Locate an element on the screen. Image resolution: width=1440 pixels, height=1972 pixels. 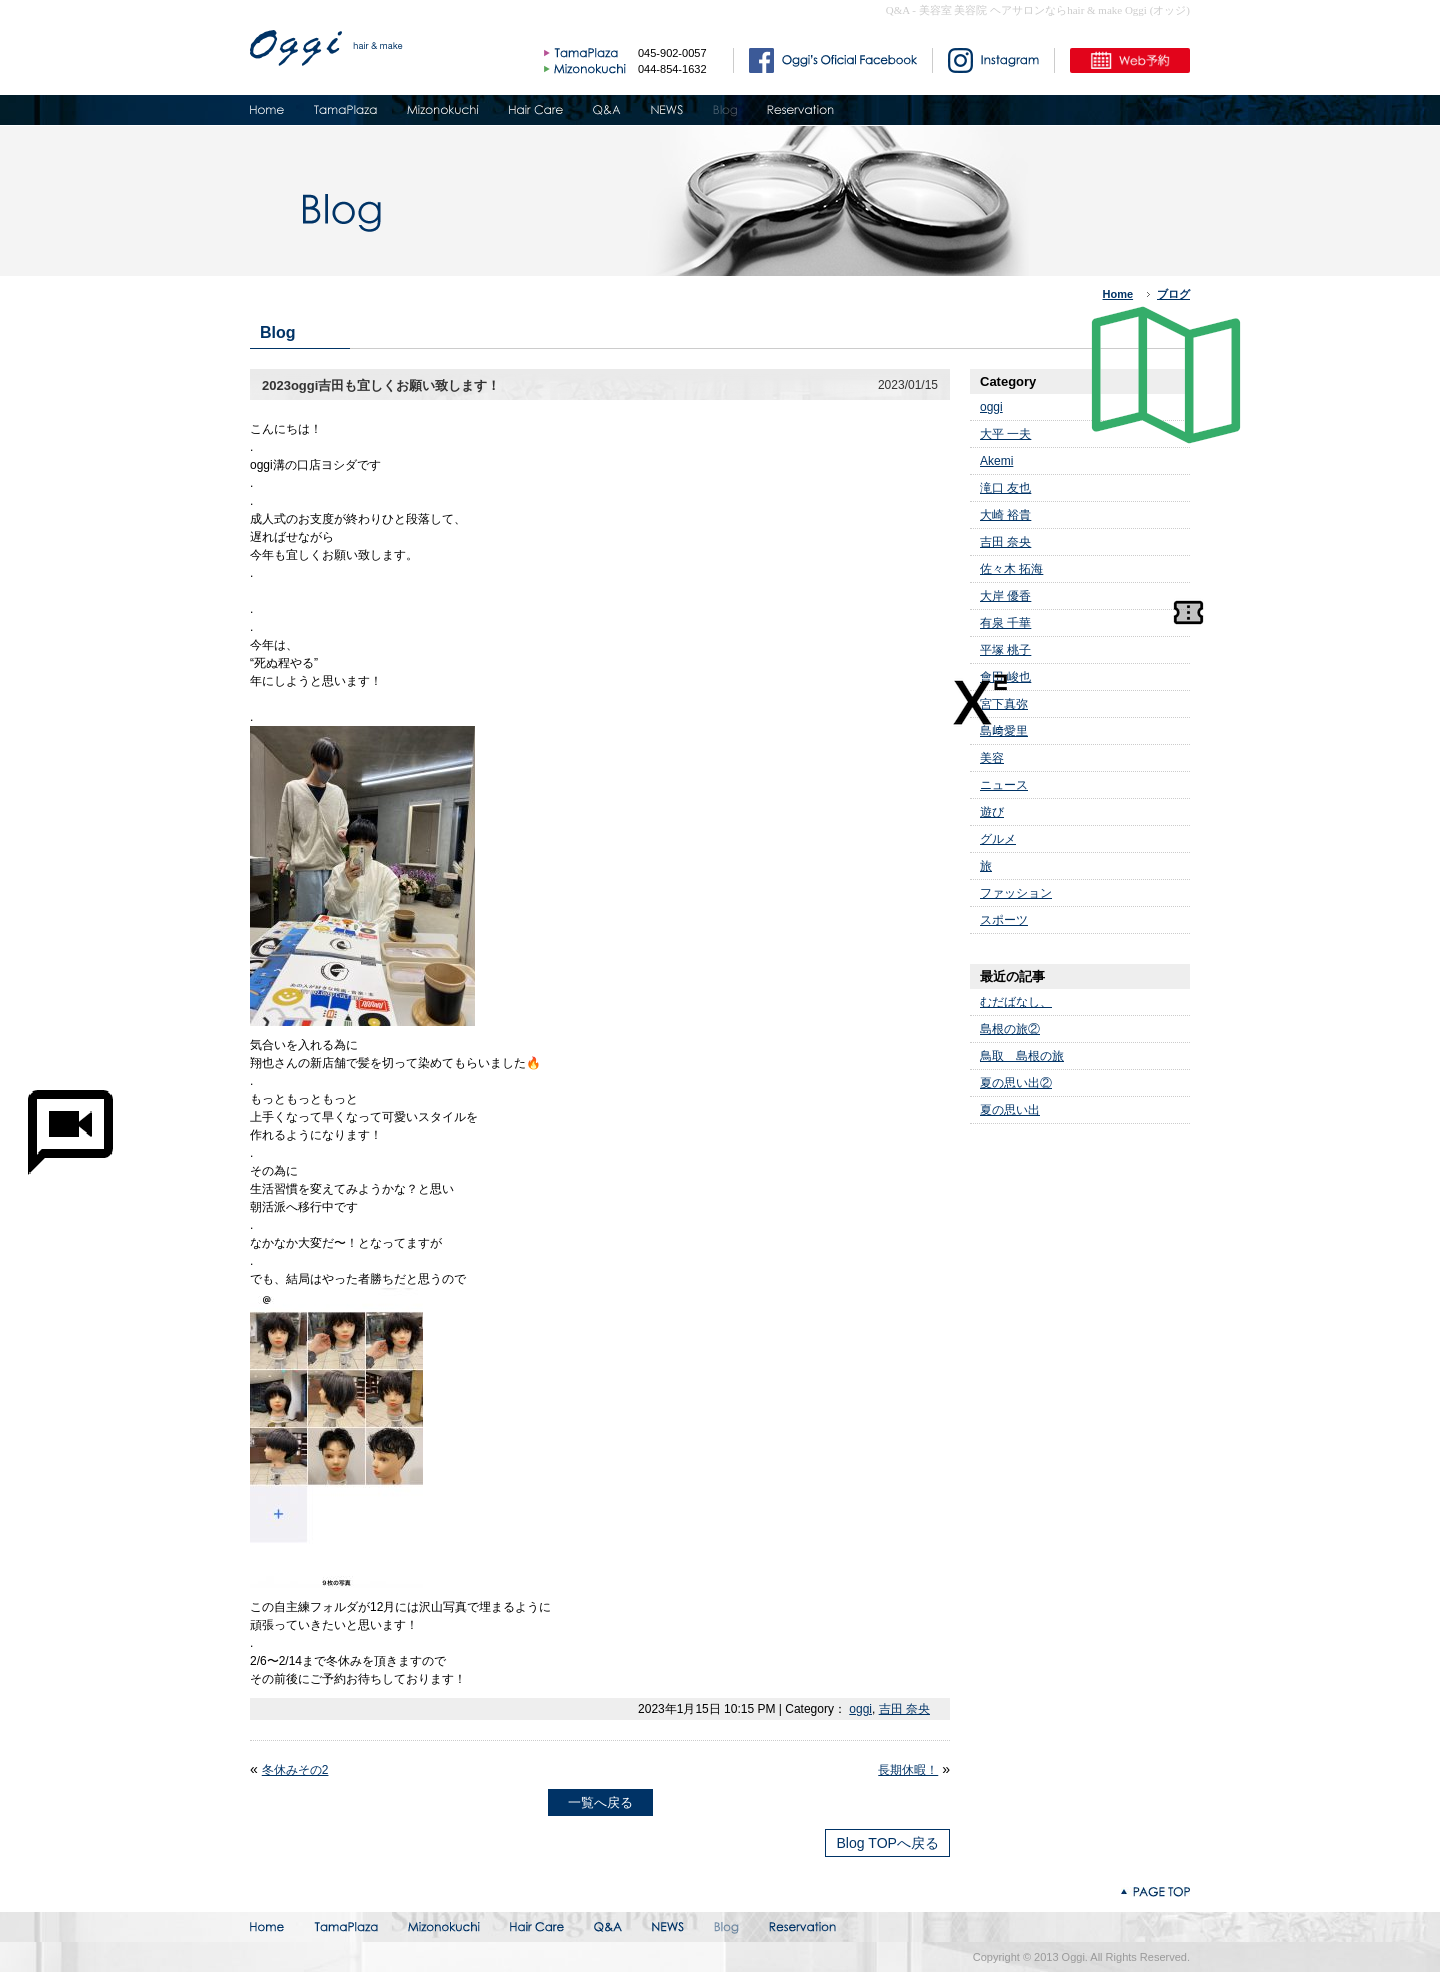
start a video chat conversation is located at coordinates (70, 1132).